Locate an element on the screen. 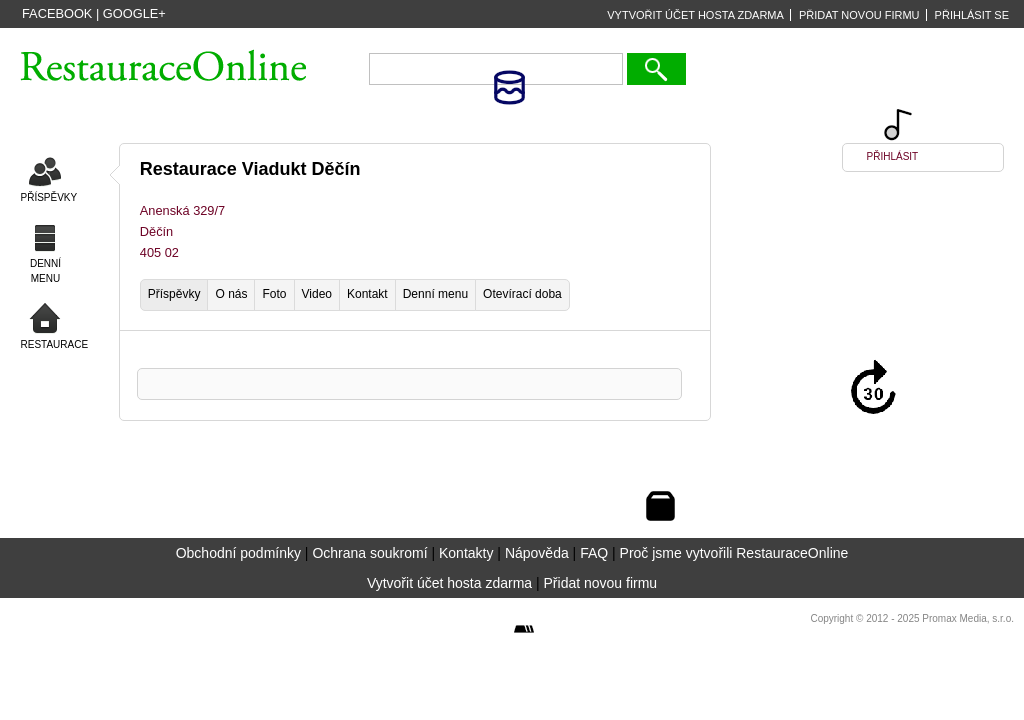 The width and height of the screenshot is (1024, 720). view package or shipment details is located at coordinates (660, 506).